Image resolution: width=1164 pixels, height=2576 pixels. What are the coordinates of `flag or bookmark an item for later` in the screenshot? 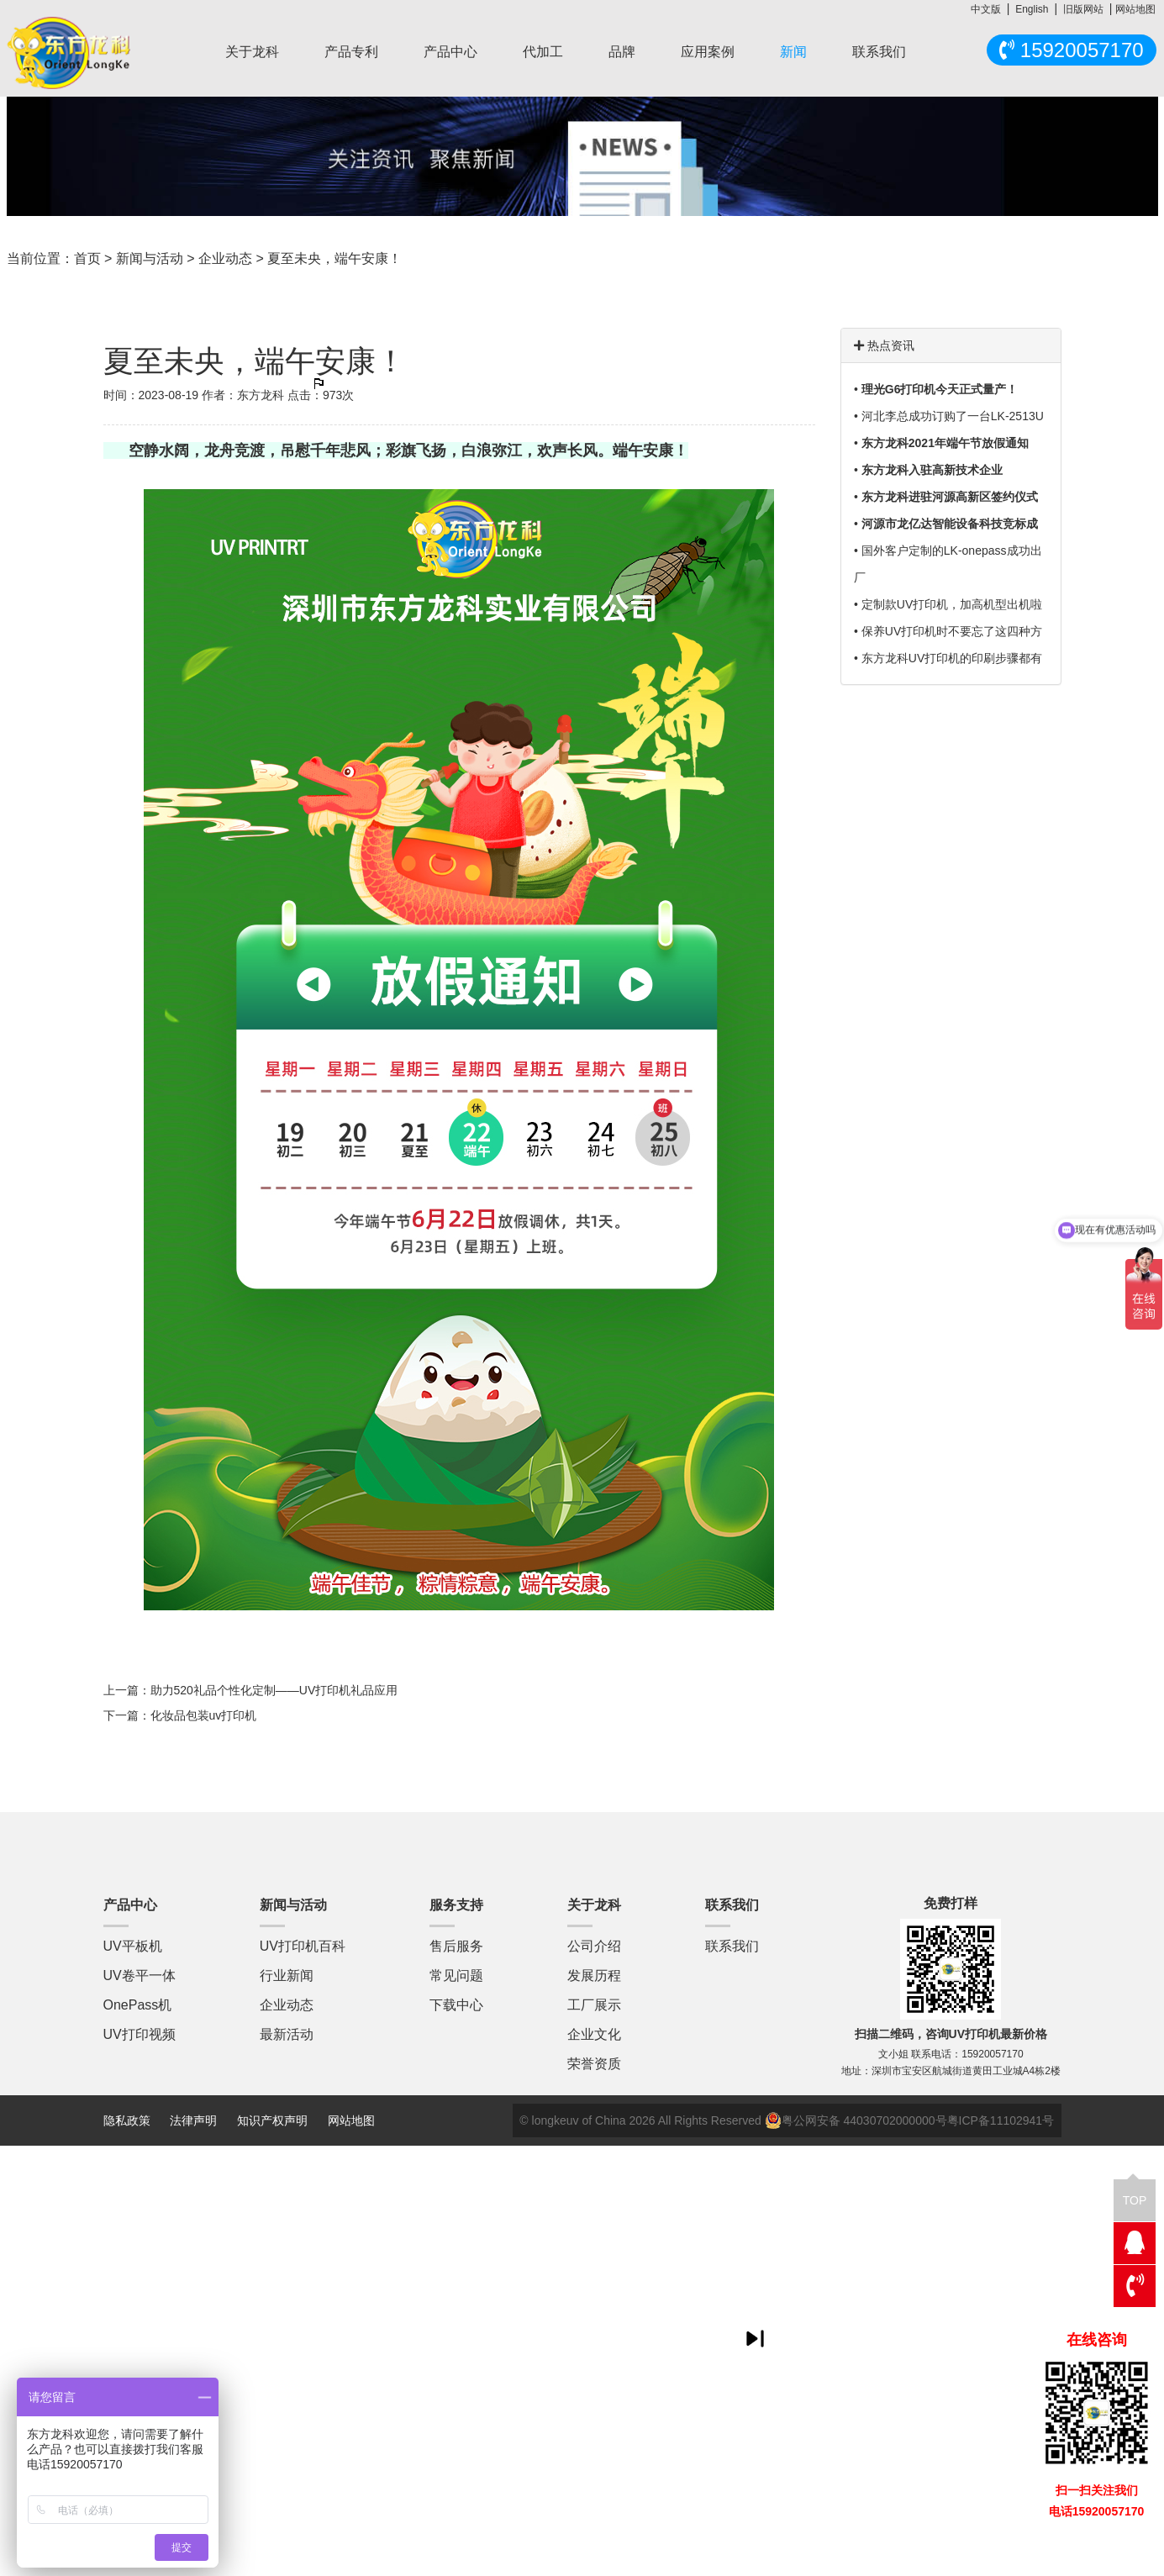 It's located at (319, 383).